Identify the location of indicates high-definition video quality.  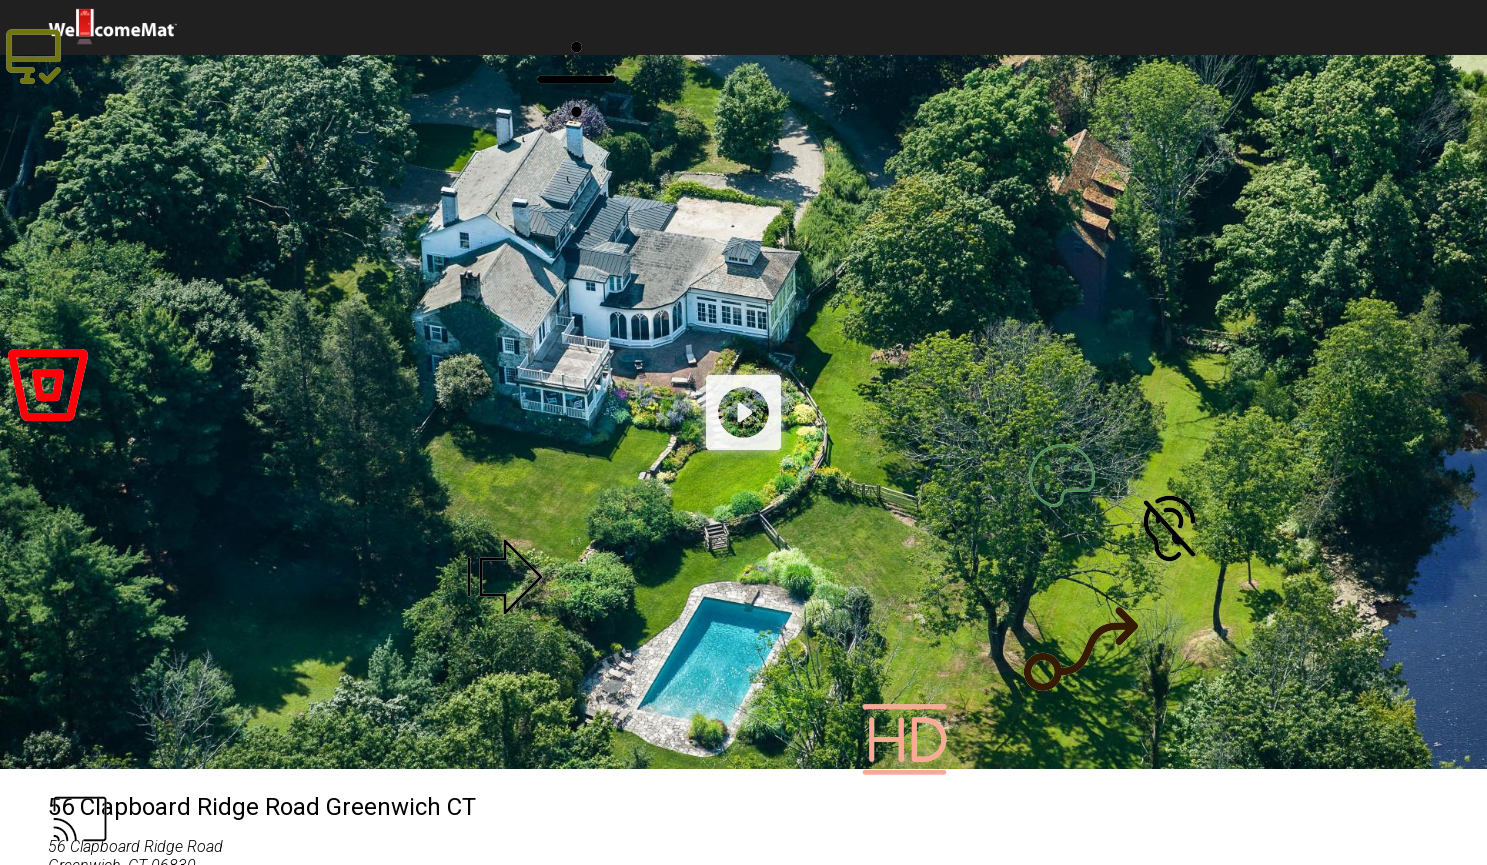
(904, 739).